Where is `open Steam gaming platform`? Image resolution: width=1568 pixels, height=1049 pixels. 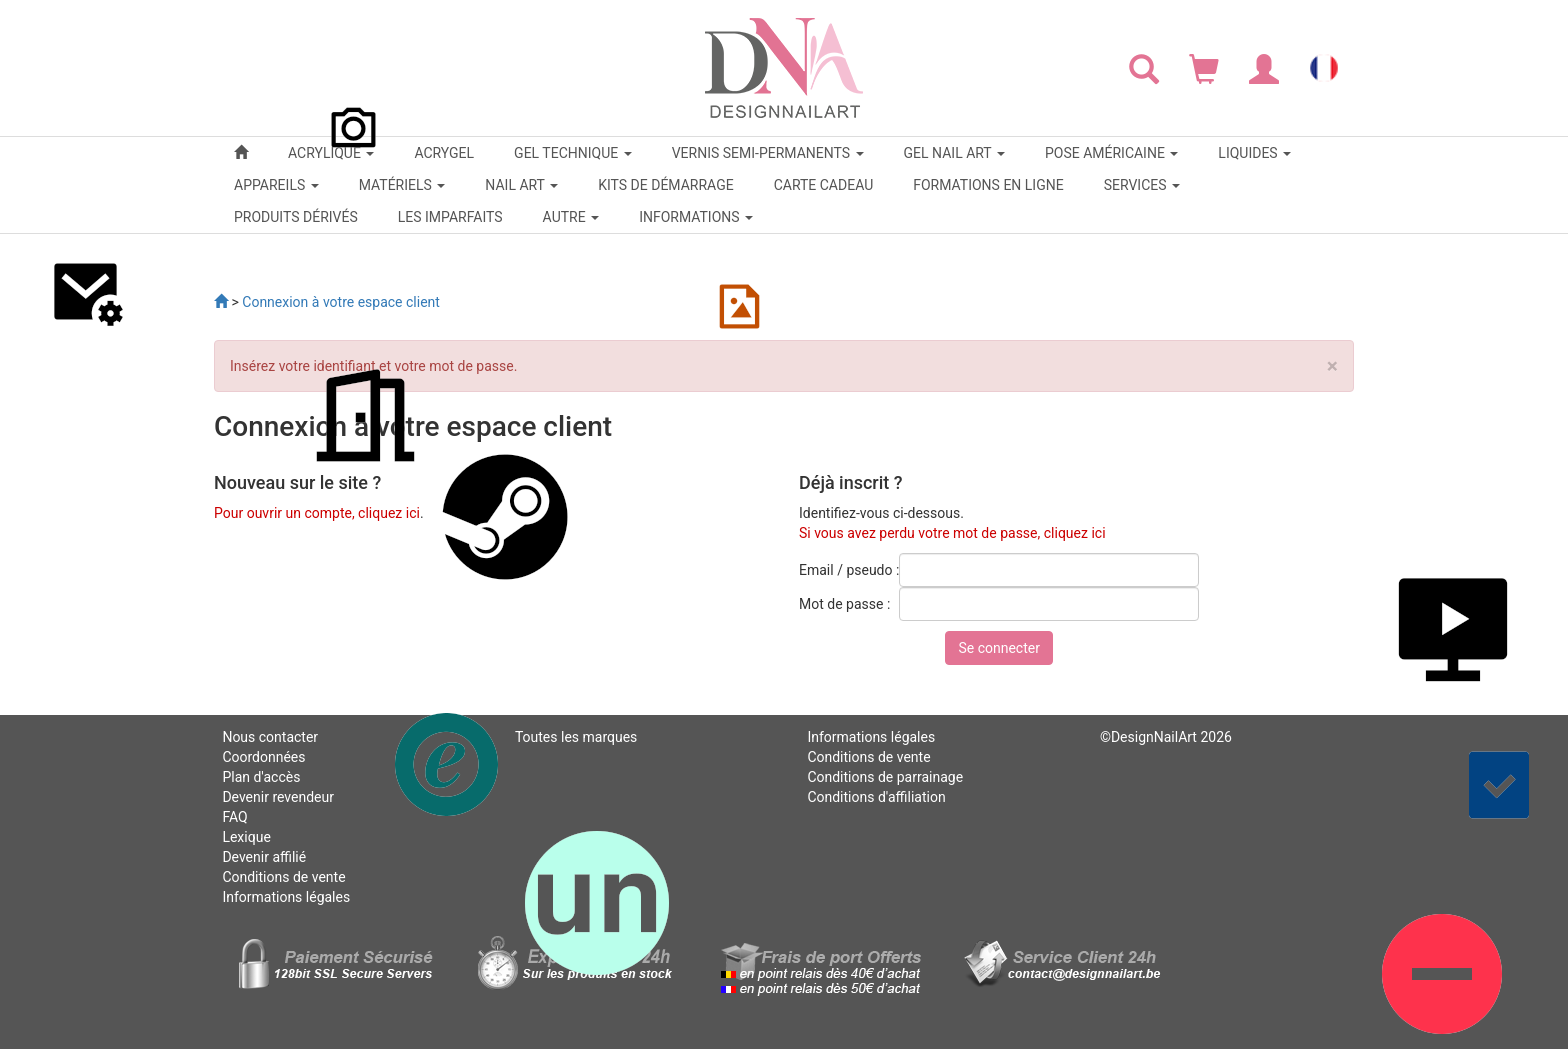
open Steam gaming platform is located at coordinates (505, 517).